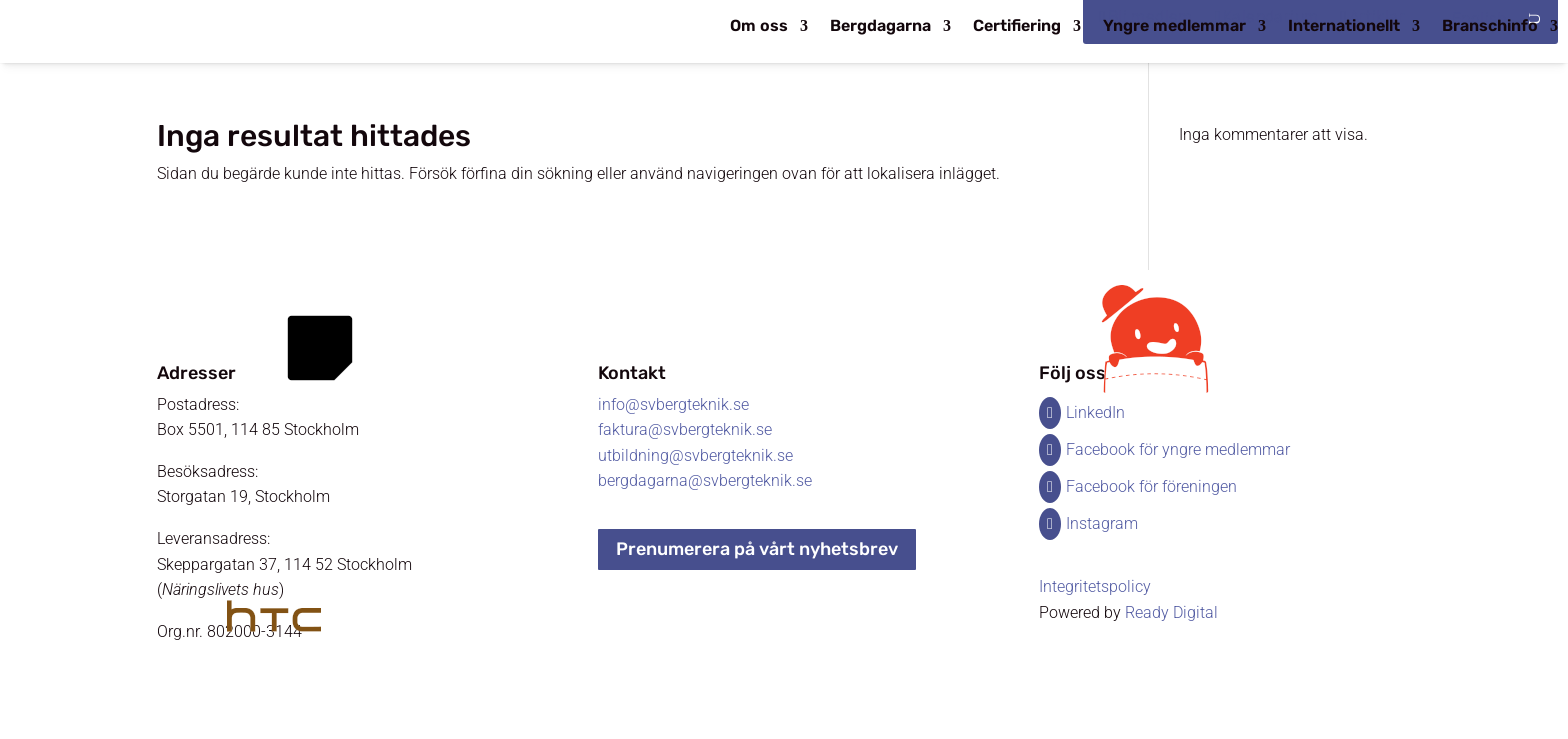 The width and height of the screenshot is (1568, 739). Describe the element at coordinates (320, 348) in the screenshot. I see `create a new sticky note` at that location.